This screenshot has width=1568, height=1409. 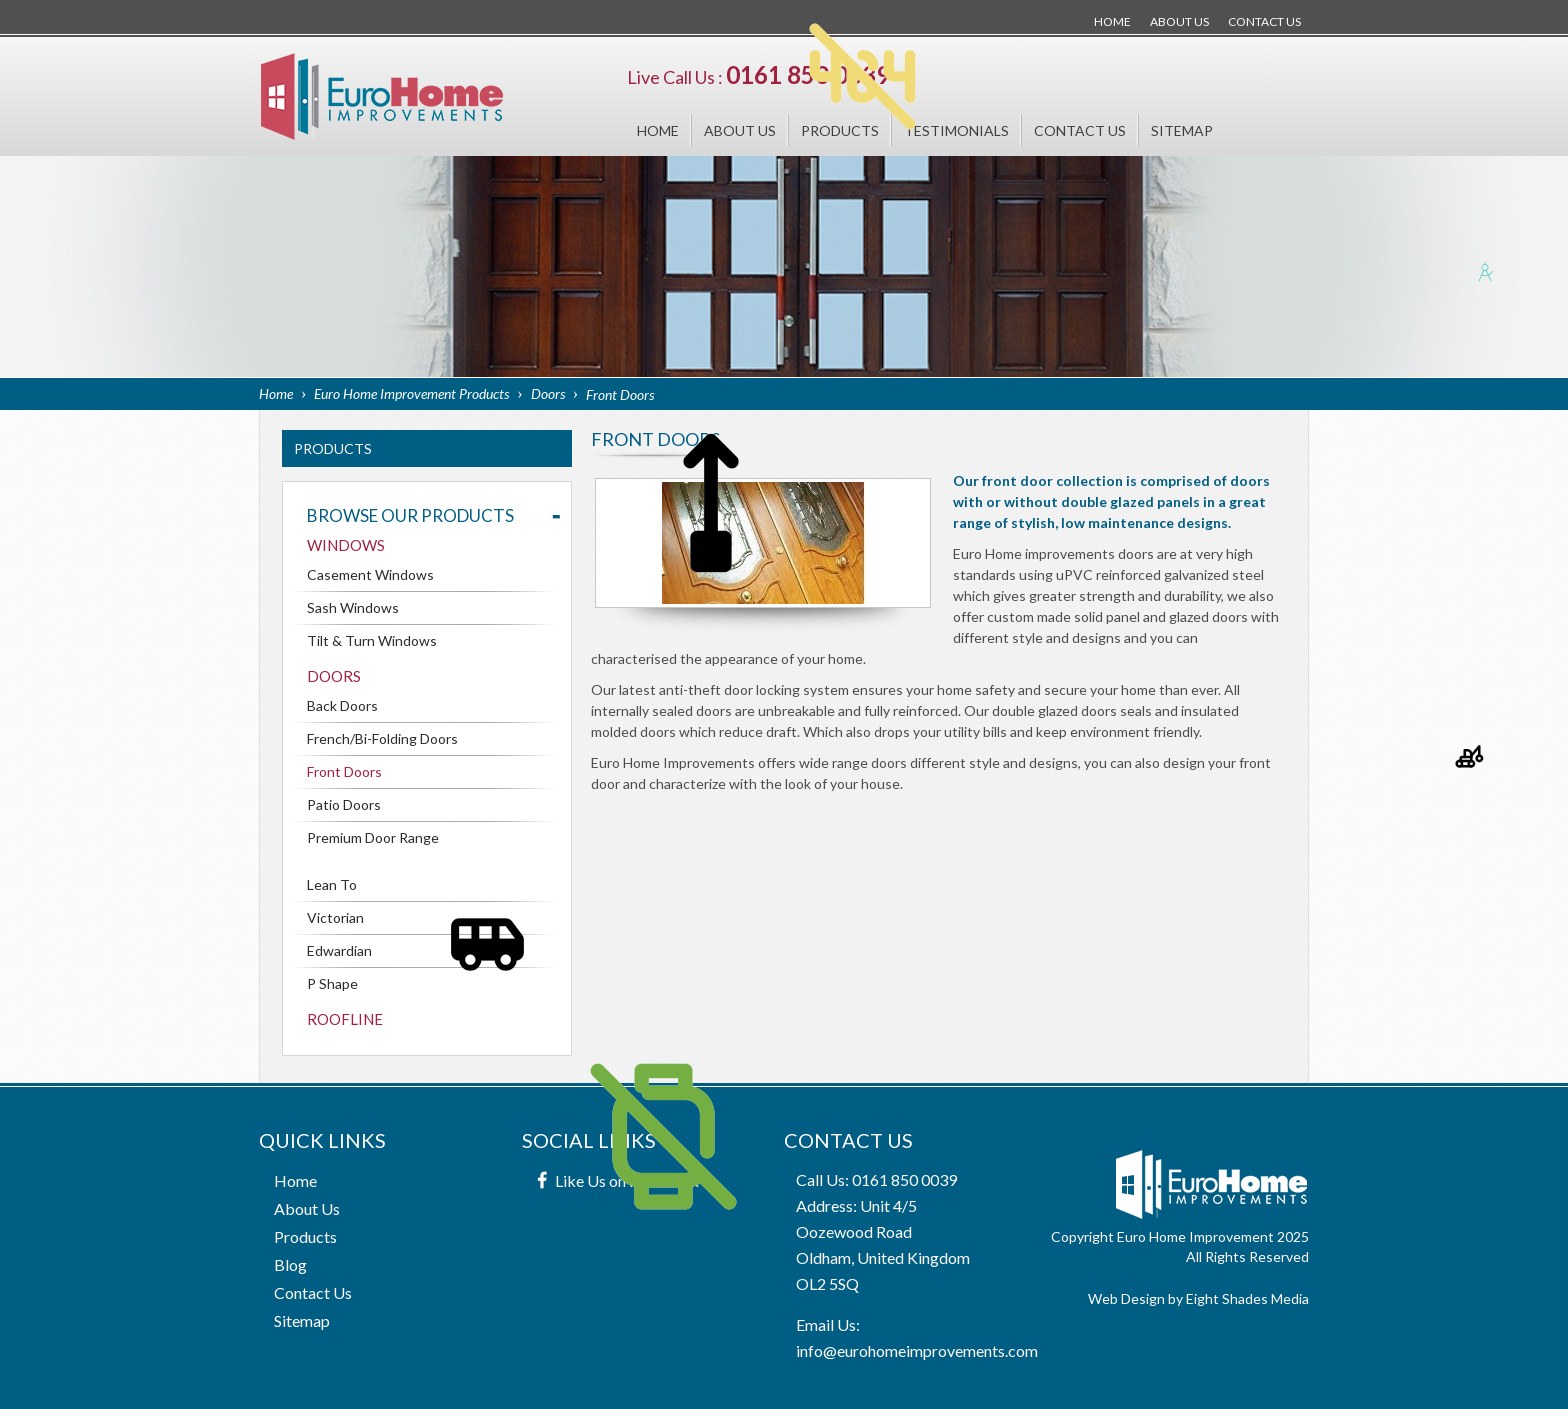 What do you see at coordinates (1470, 757) in the screenshot?
I see `demolition or destruction tool` at bounding box center [1470, 757].